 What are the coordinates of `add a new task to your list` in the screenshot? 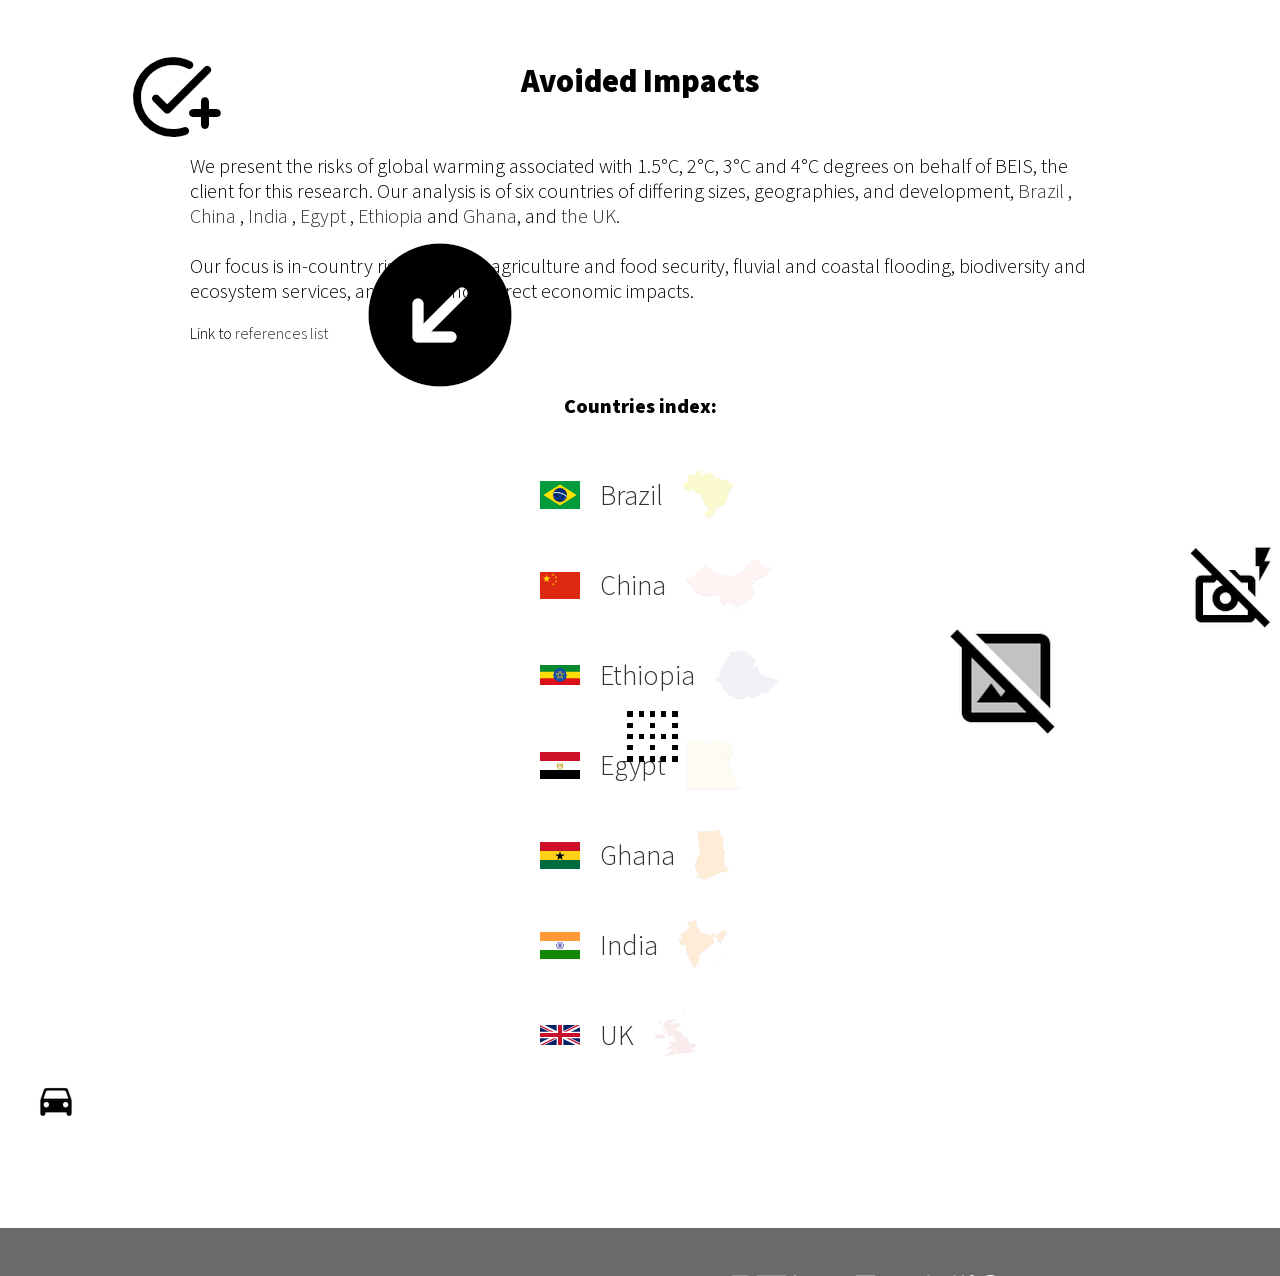 It's located at (173, 97).